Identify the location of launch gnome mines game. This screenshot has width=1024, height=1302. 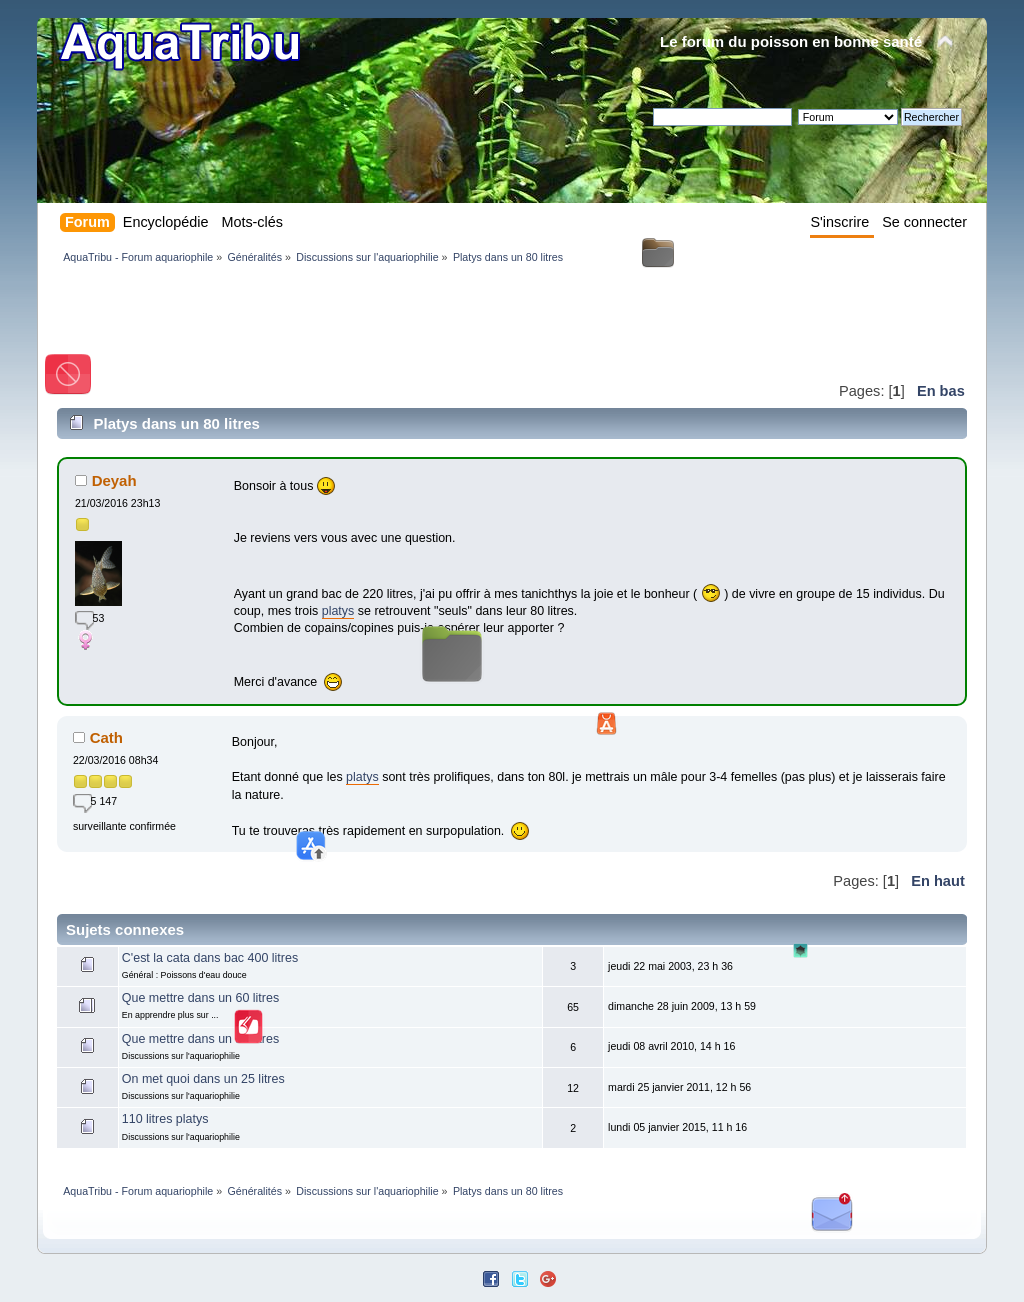
(800, 950).